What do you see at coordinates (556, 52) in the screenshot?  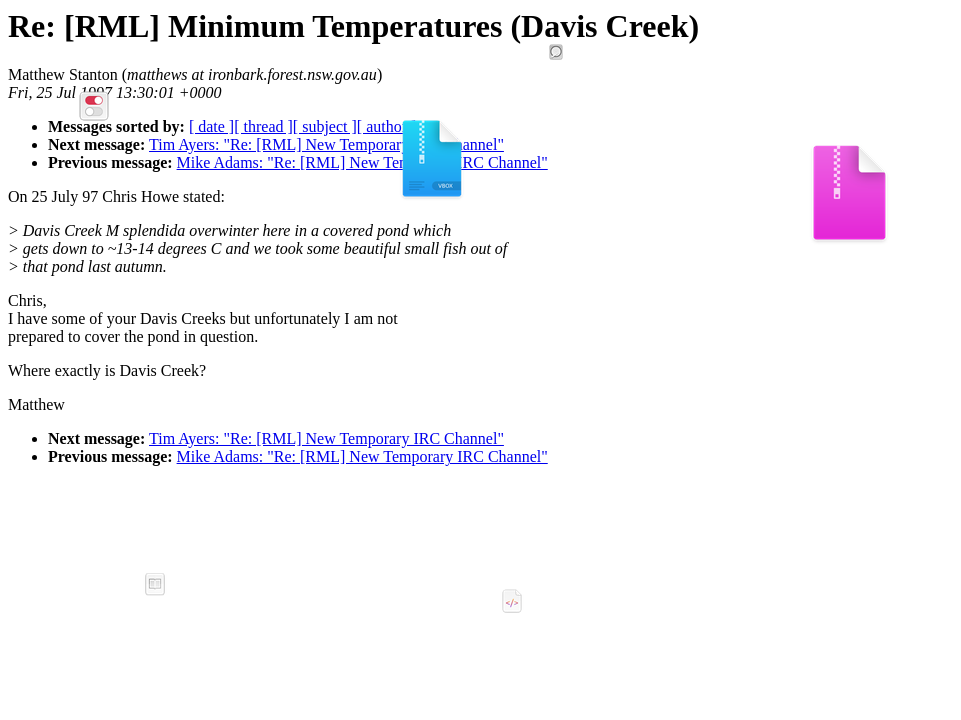 I see `open gnome disks utility` at bounding box center [556, 52].